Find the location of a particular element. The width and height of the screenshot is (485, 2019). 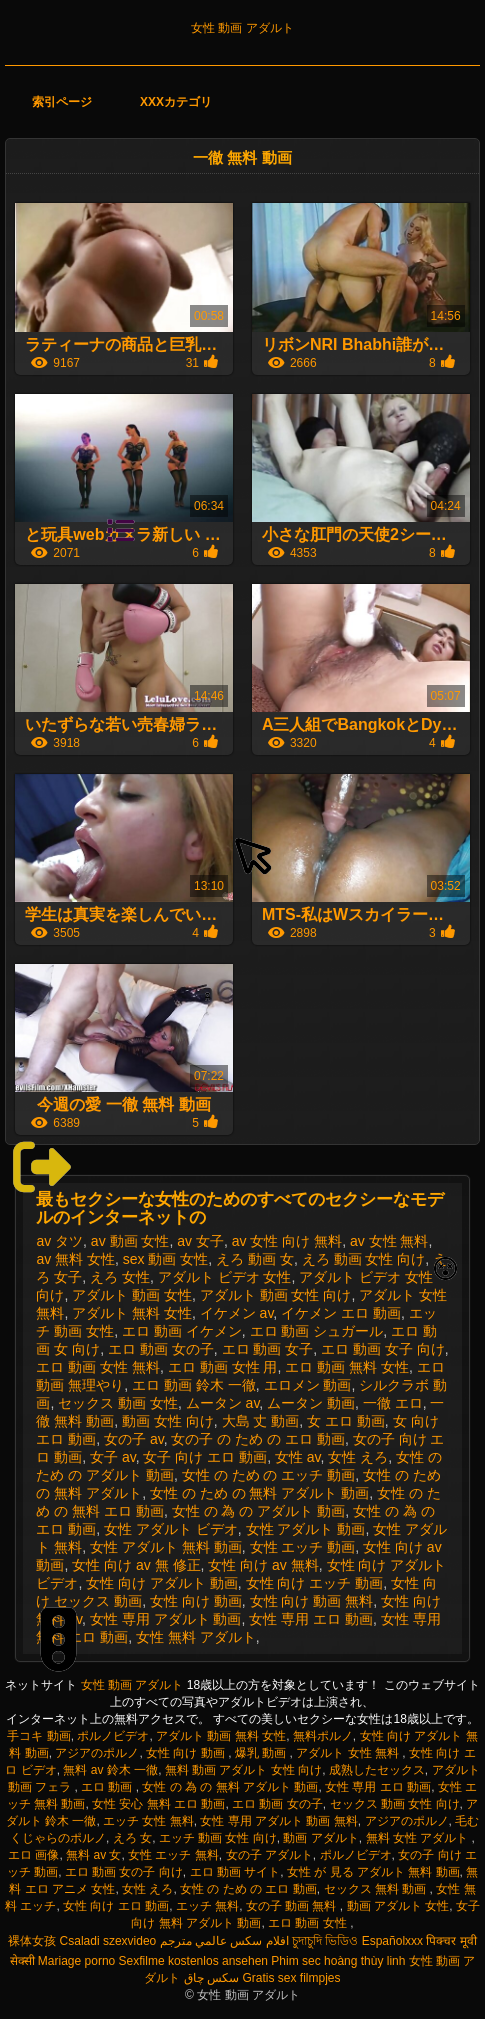

indicates cursor or pointer mode is located at coordinates (253, 856).